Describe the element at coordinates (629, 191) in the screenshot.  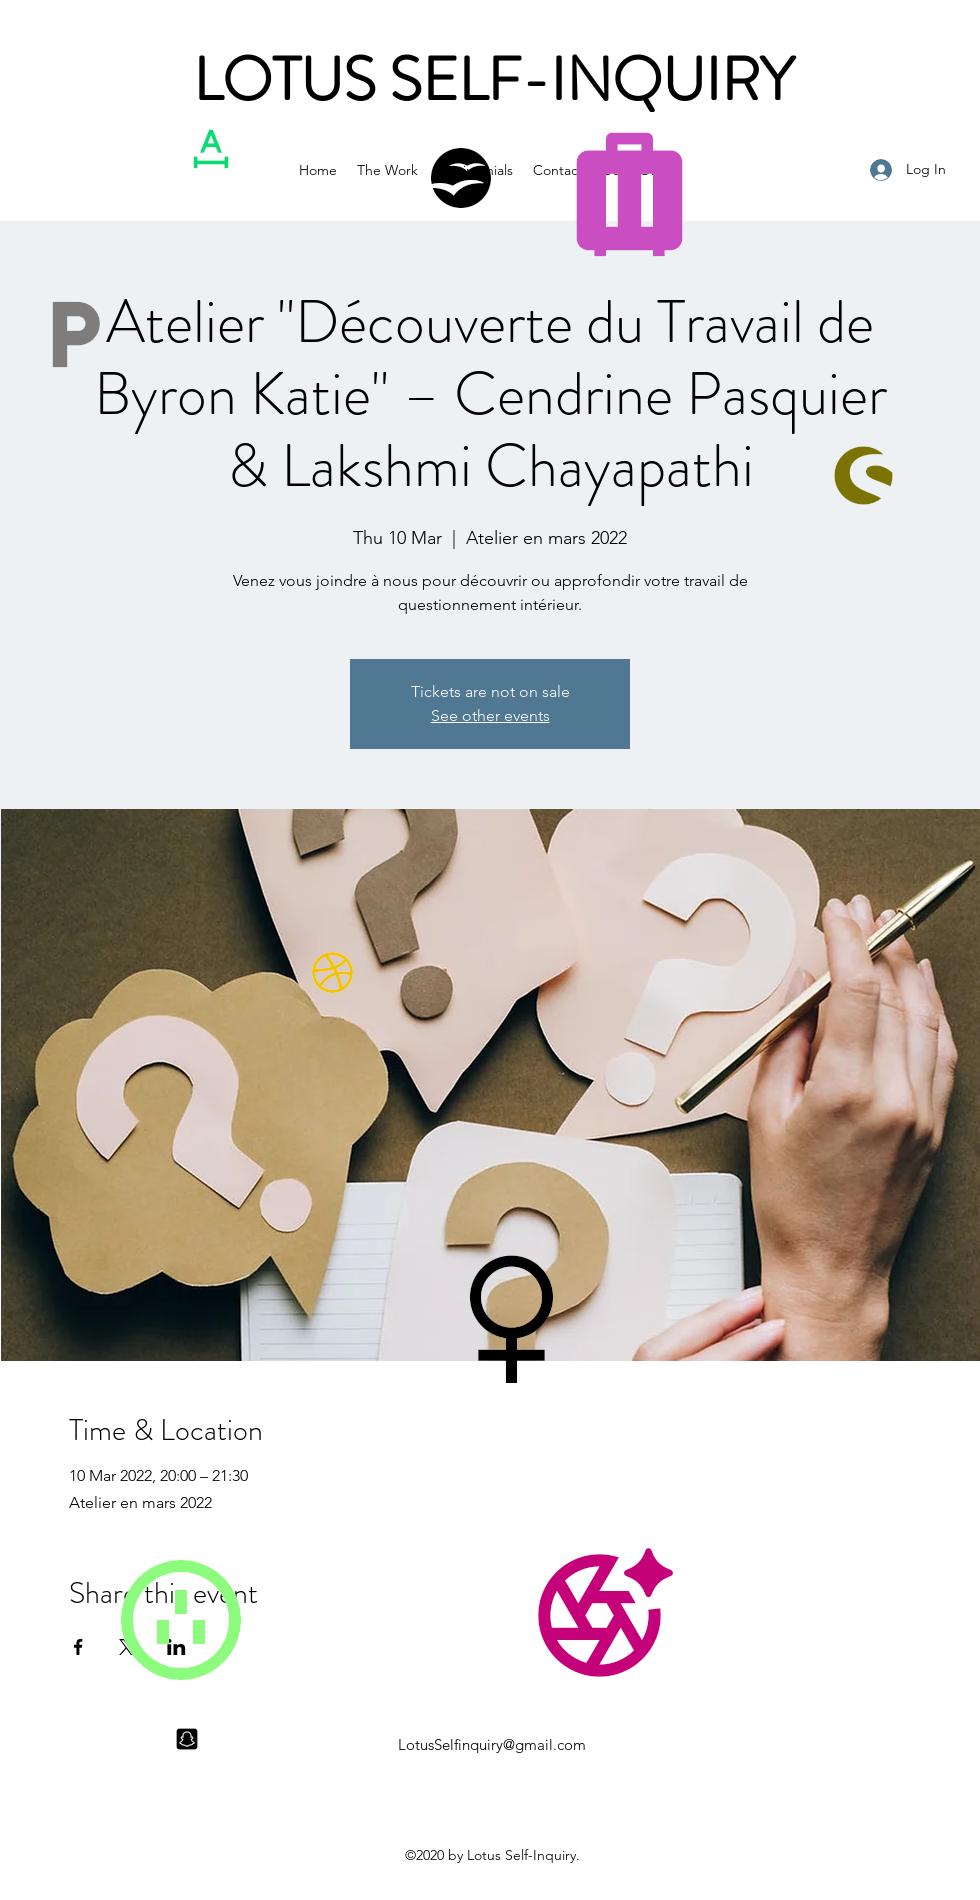
I see `access travel or trip planning features` at that location.